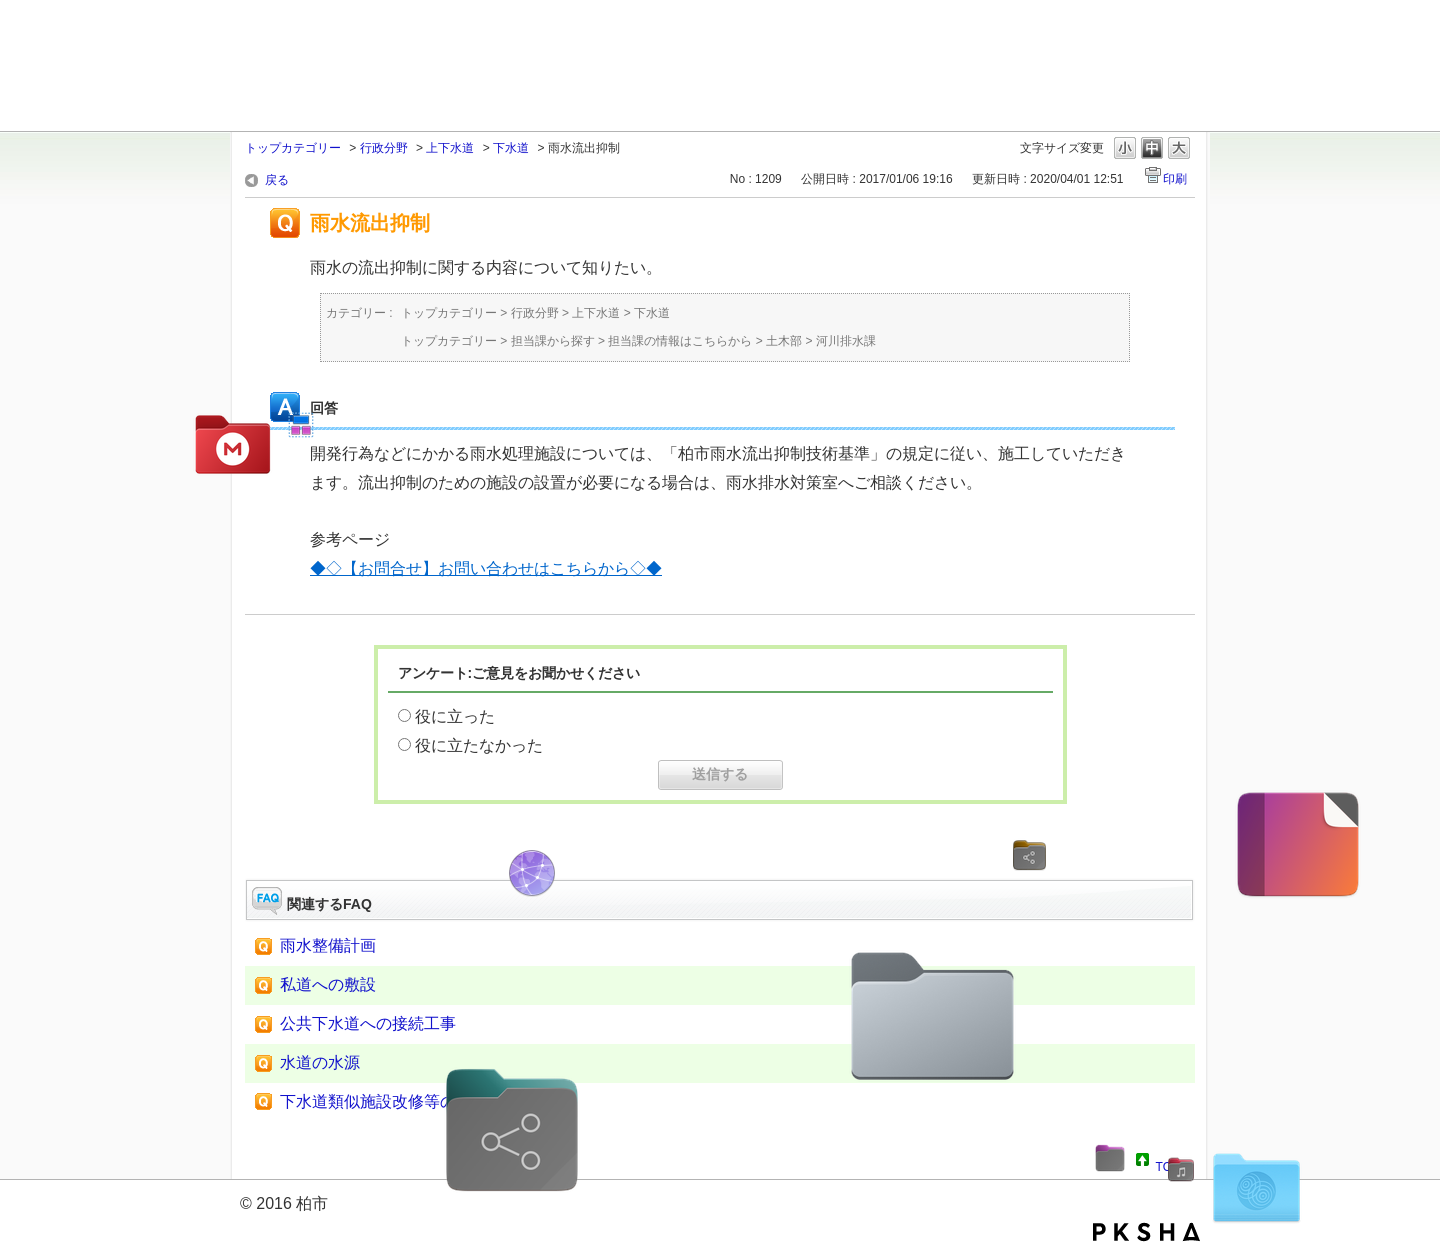 This screenshot has height=1255, width=1440. What do you see at coordinates (301, 425) in the screenshot?
I see `select all items in the current view` at bounding box center [301, 425].